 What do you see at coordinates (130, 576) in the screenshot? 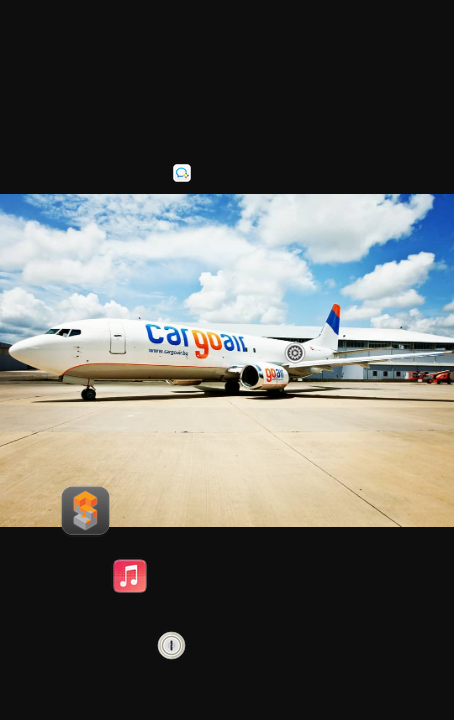
I see `open the music player app` at bounding box center [130, 576].